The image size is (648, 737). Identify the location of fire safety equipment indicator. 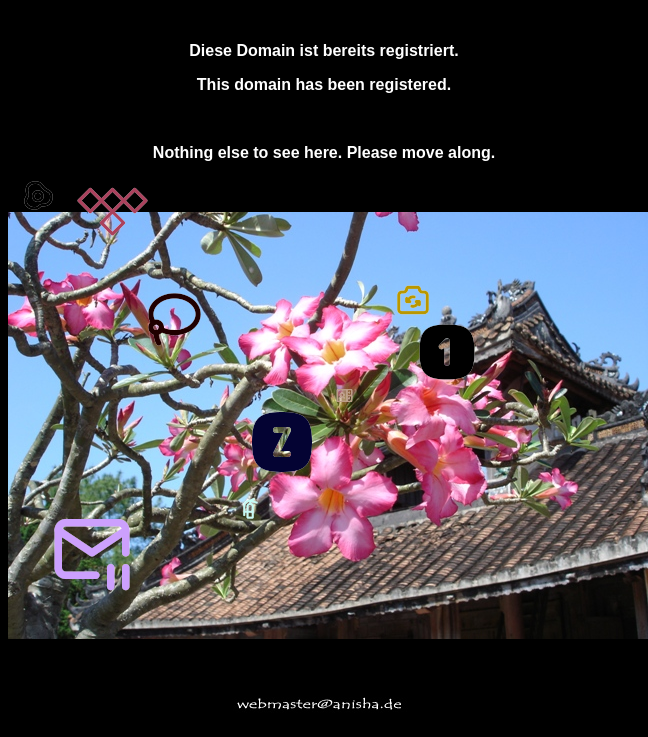
(249, 508).